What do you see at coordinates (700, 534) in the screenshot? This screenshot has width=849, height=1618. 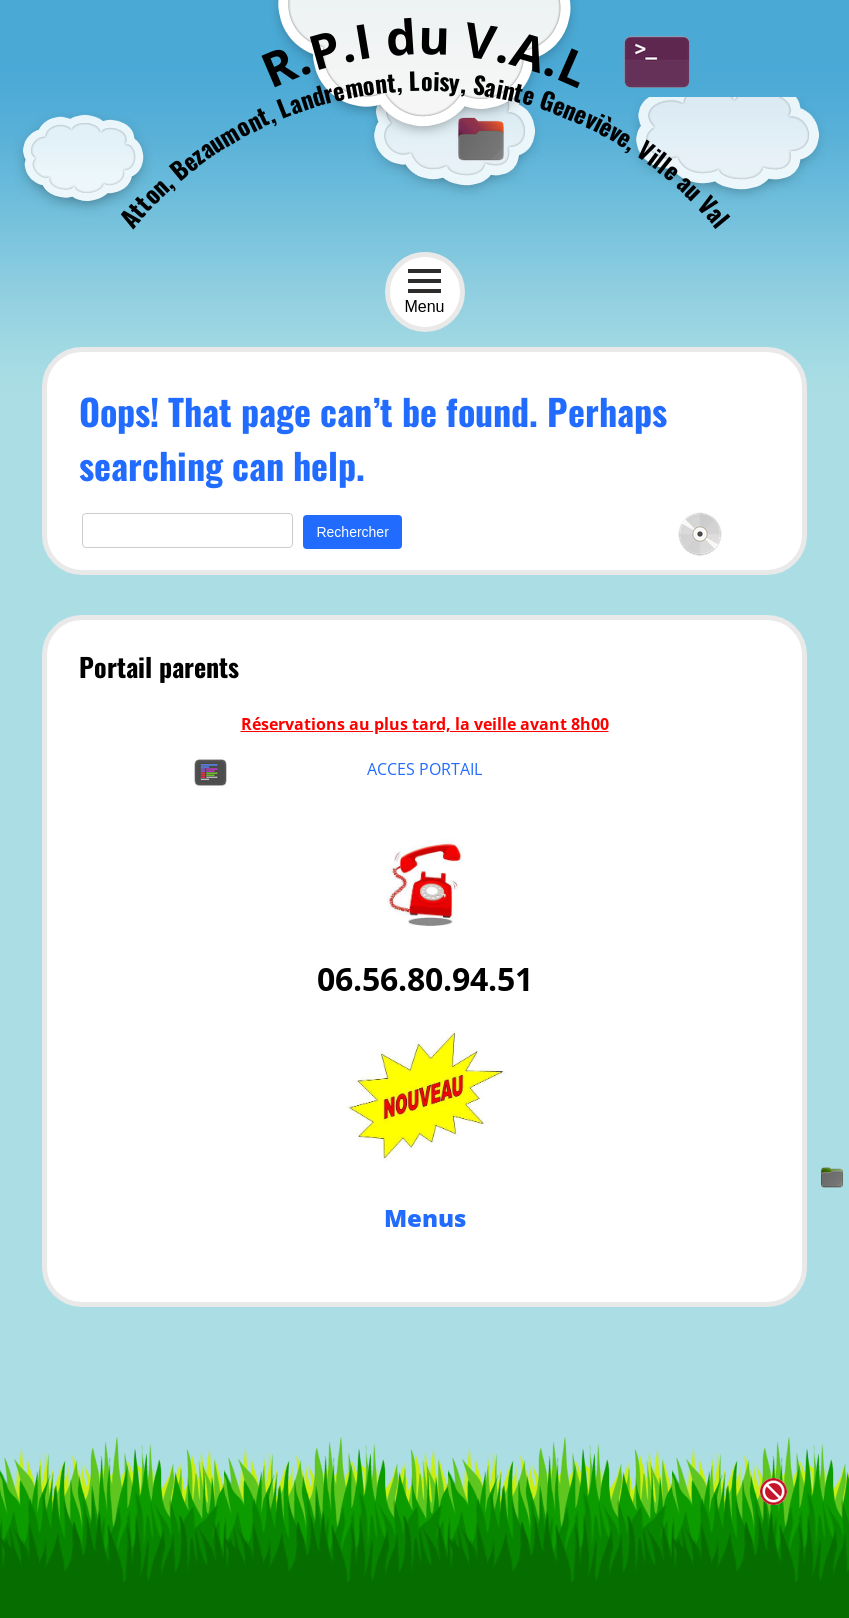 I see `indicates a DVD or optical disc drive` at bounding box center [700, 534].